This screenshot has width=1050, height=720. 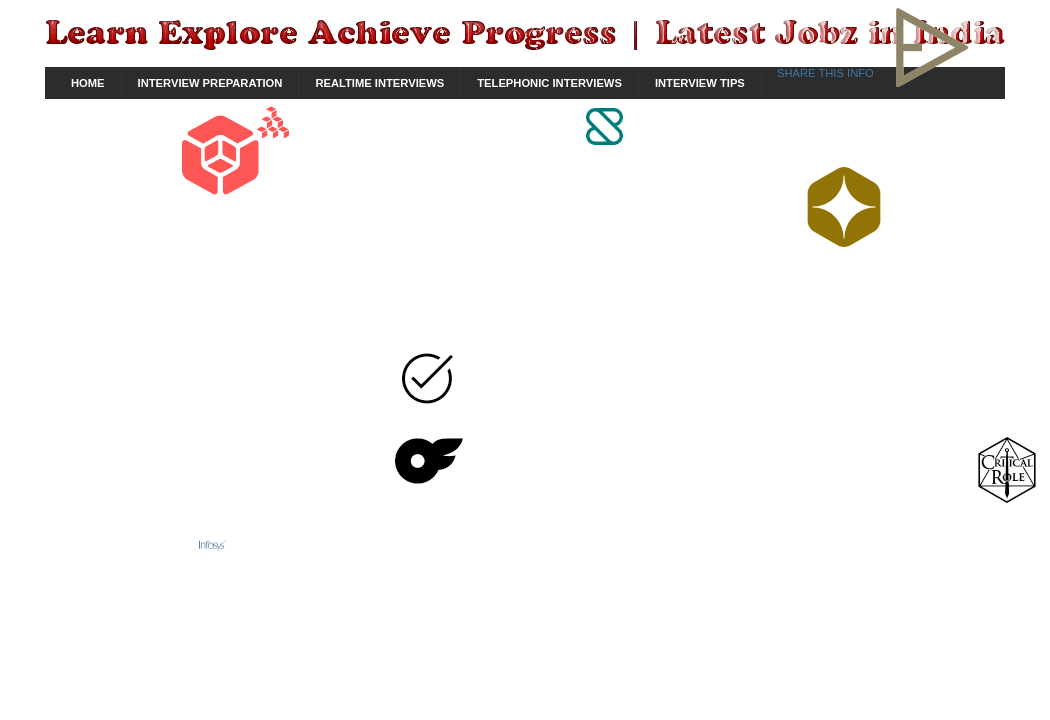 What do you see at coordinates (604, 126) in the screenshot?
I see `open the Shortcut project management app` at bounding box center [604, 126].